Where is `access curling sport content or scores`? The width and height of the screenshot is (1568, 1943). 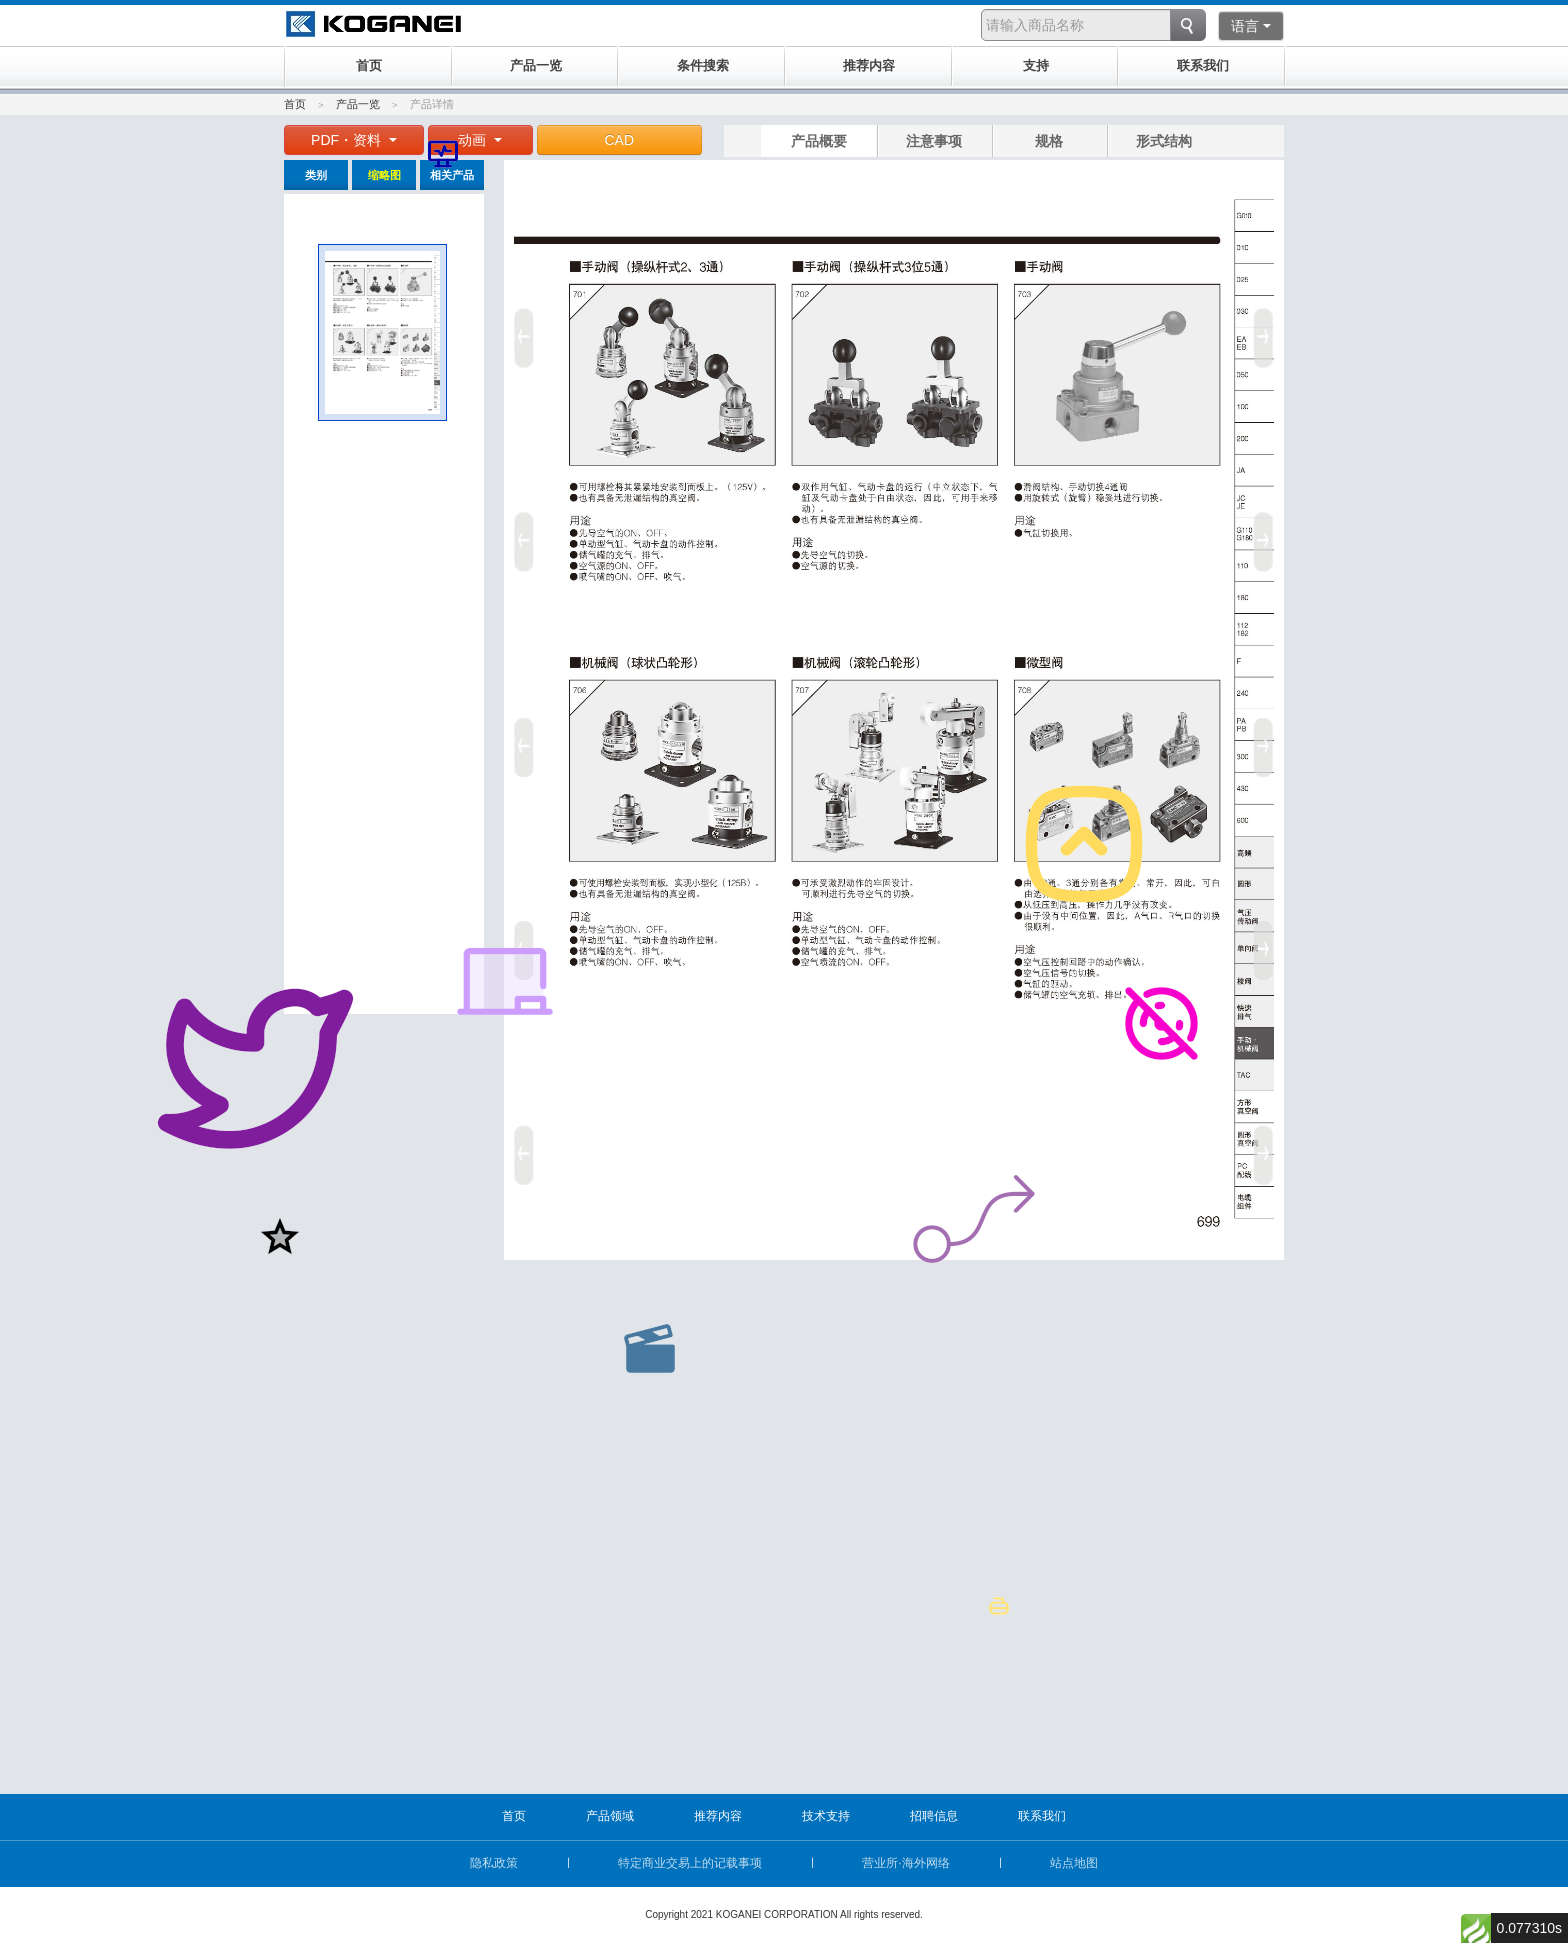 access curling sport content or scores is located at coordinates (999, 1606).